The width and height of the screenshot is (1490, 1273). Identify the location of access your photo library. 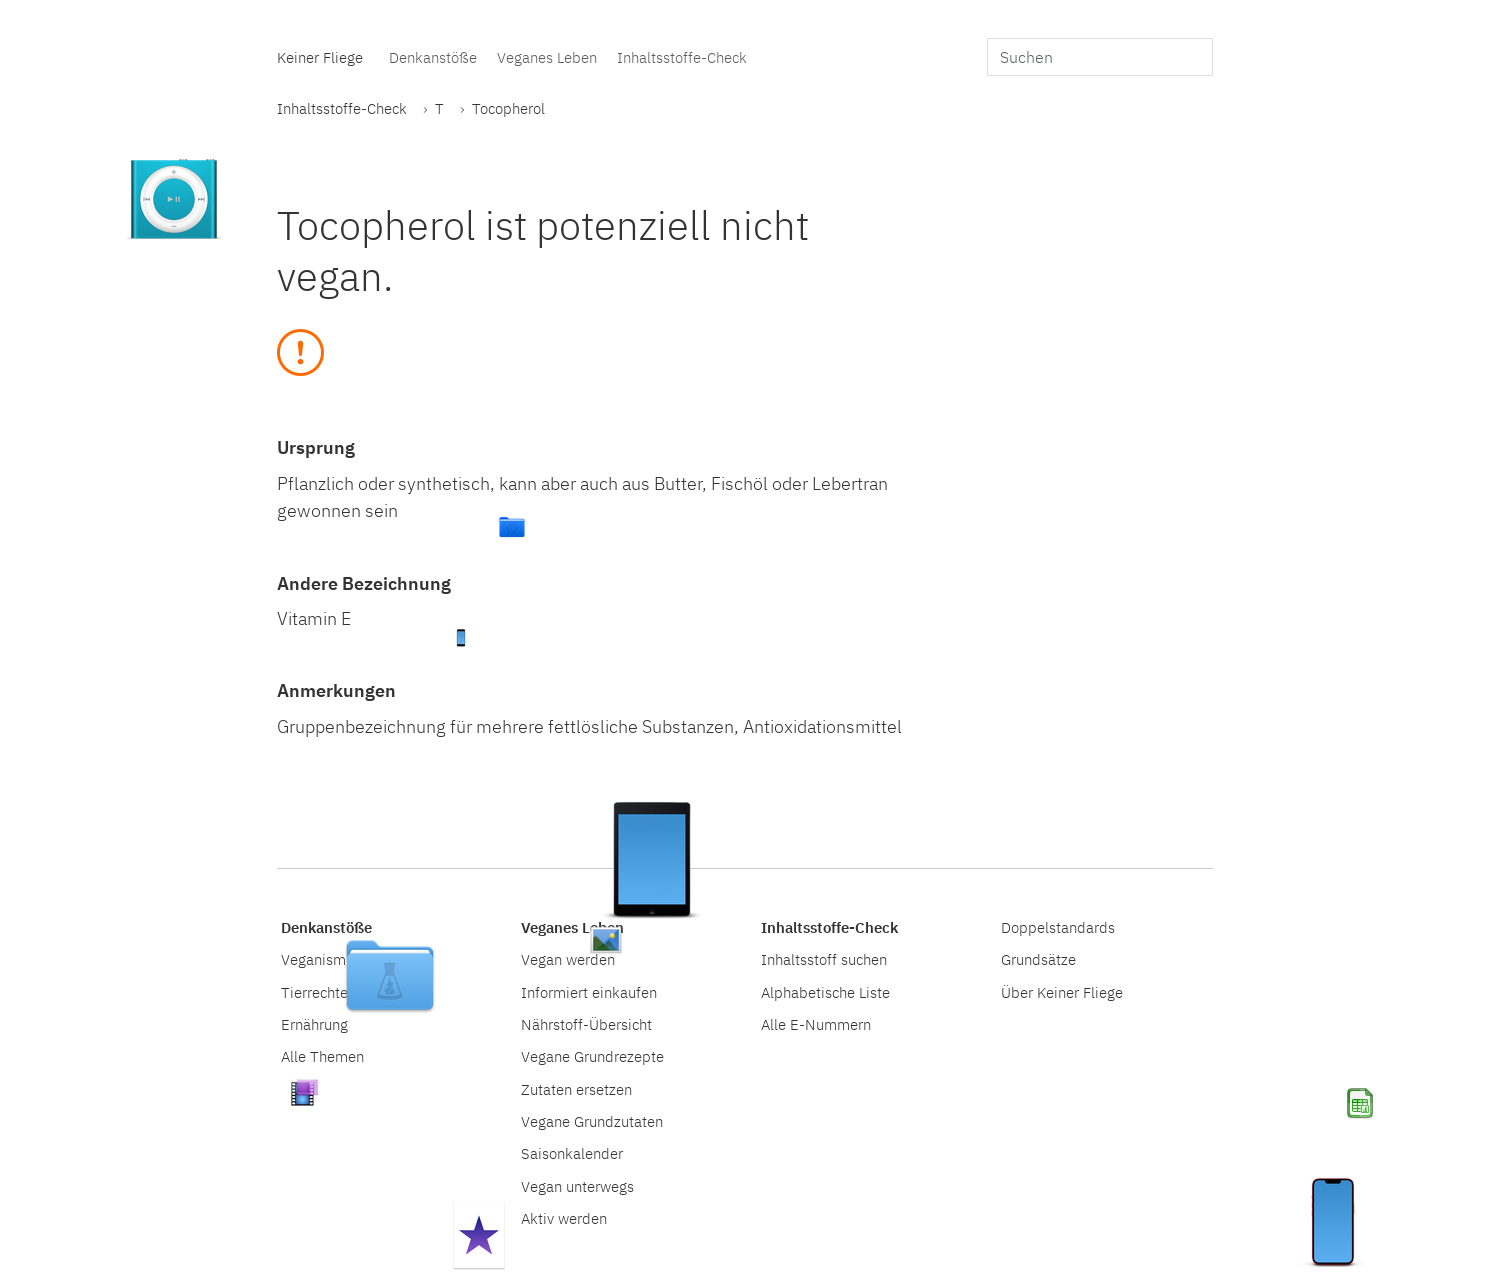
(606, 940).